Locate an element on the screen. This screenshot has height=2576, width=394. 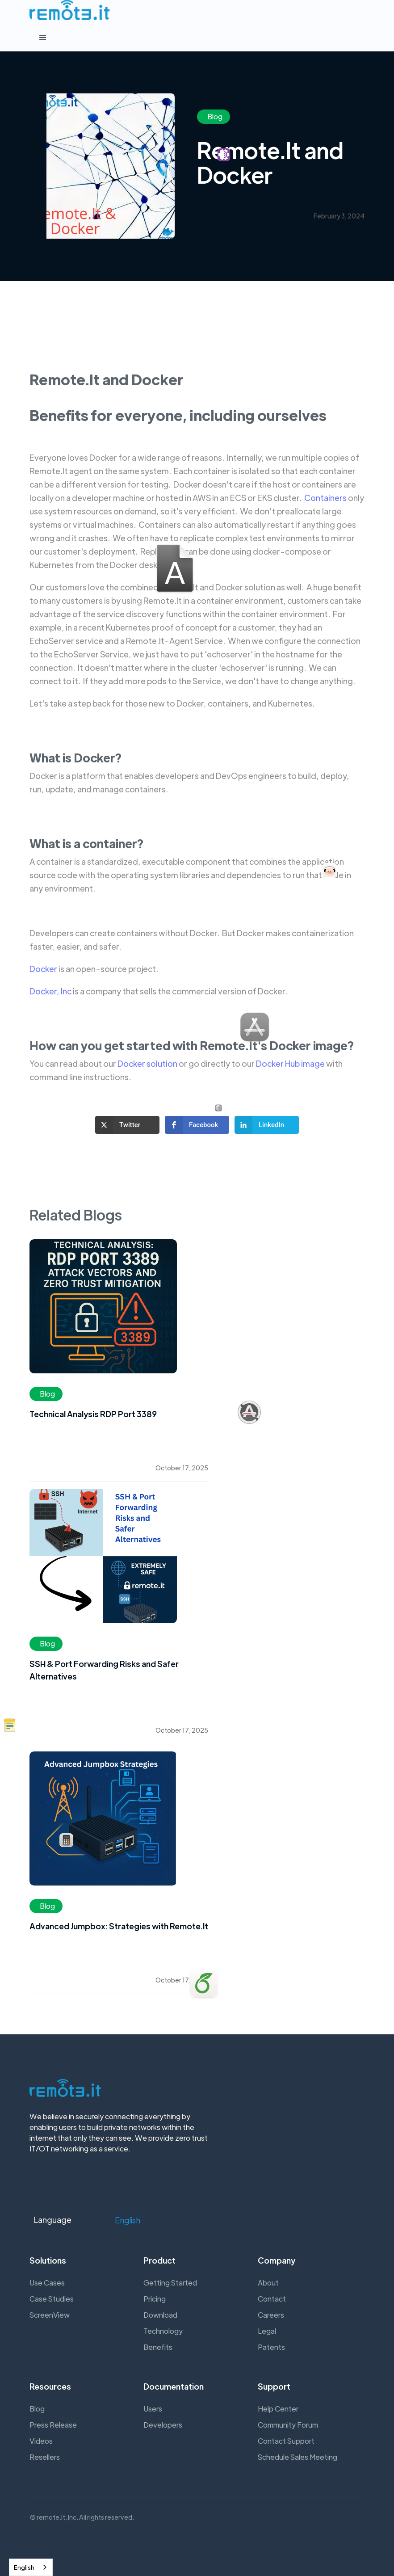
open carburetor app settings is located at coordinates (224, 155).